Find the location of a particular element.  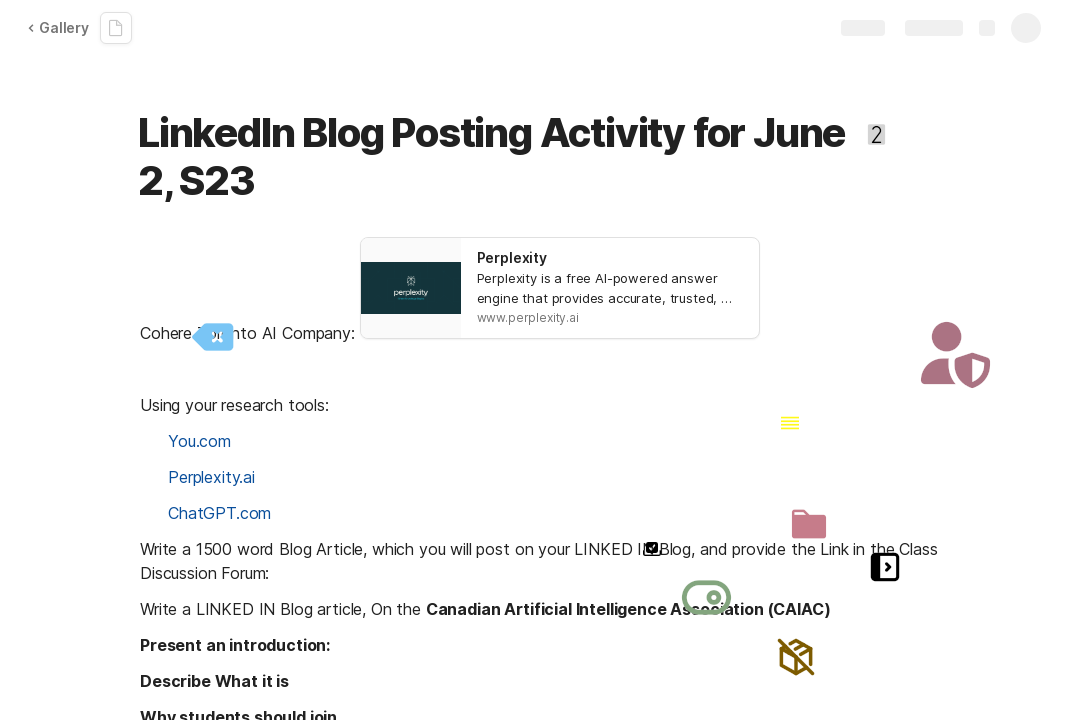

switch to list view is located at coordinates (790, 423).